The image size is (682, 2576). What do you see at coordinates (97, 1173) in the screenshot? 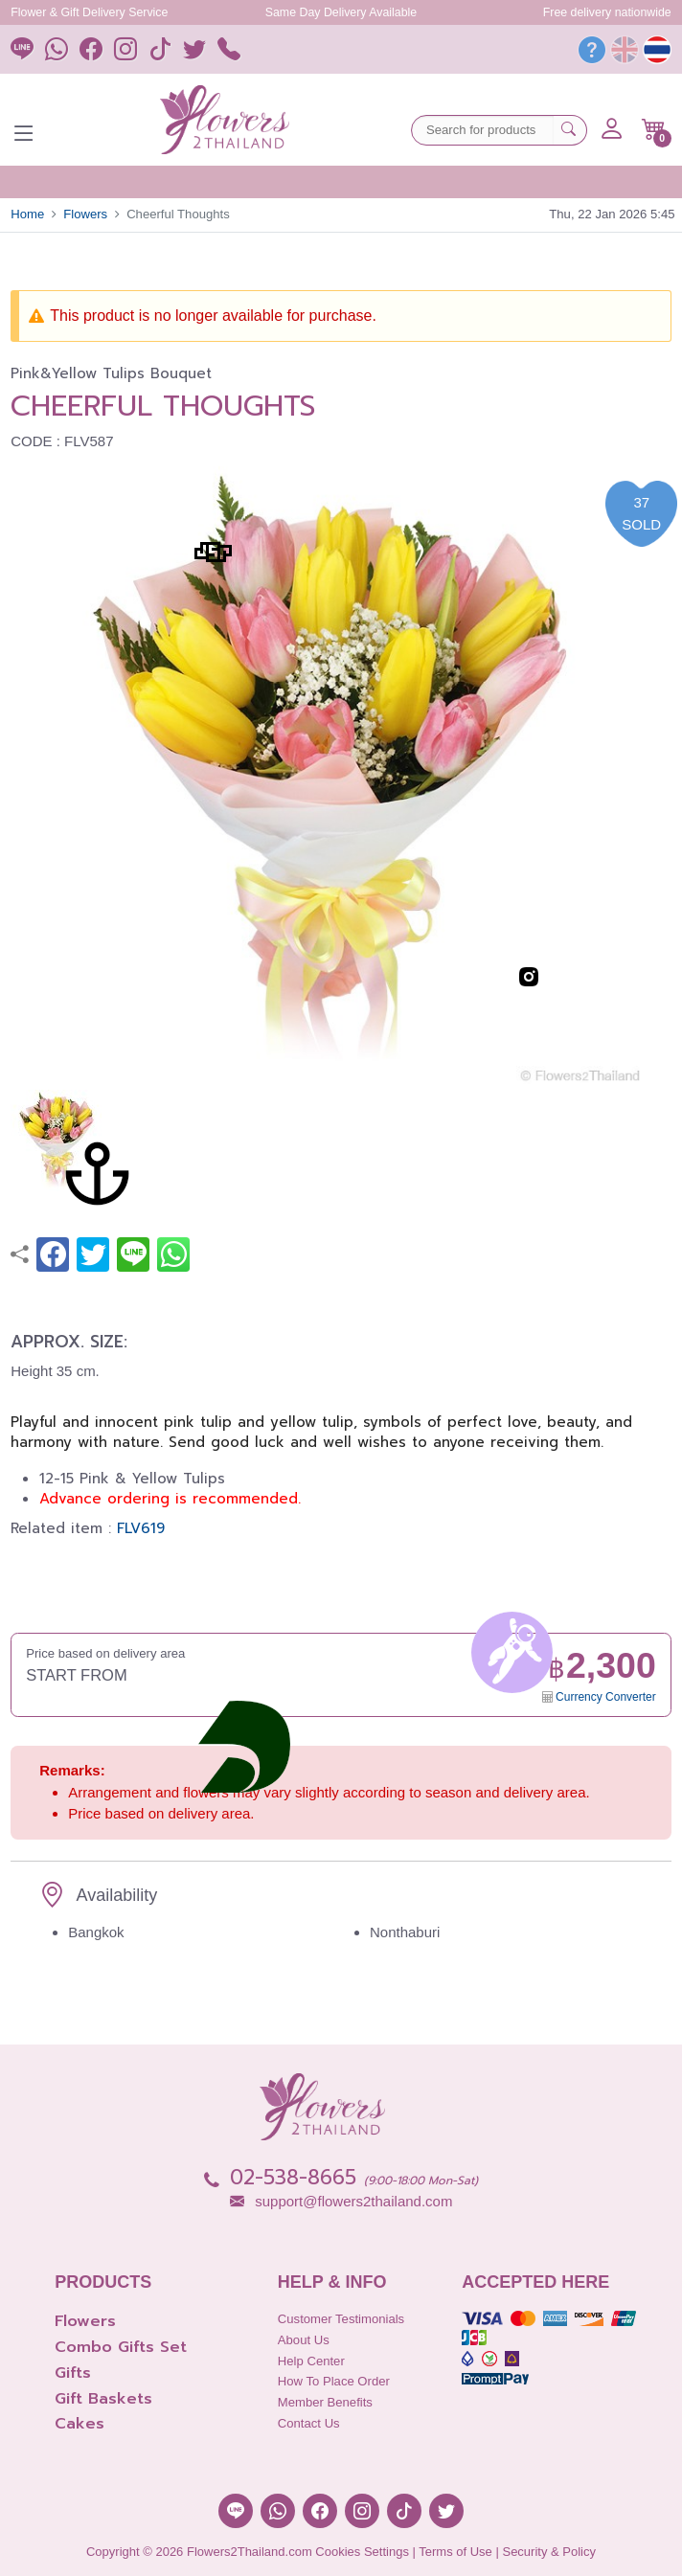
I see `set a fixed anchor point on the map` at bounding box center [97, 1173].